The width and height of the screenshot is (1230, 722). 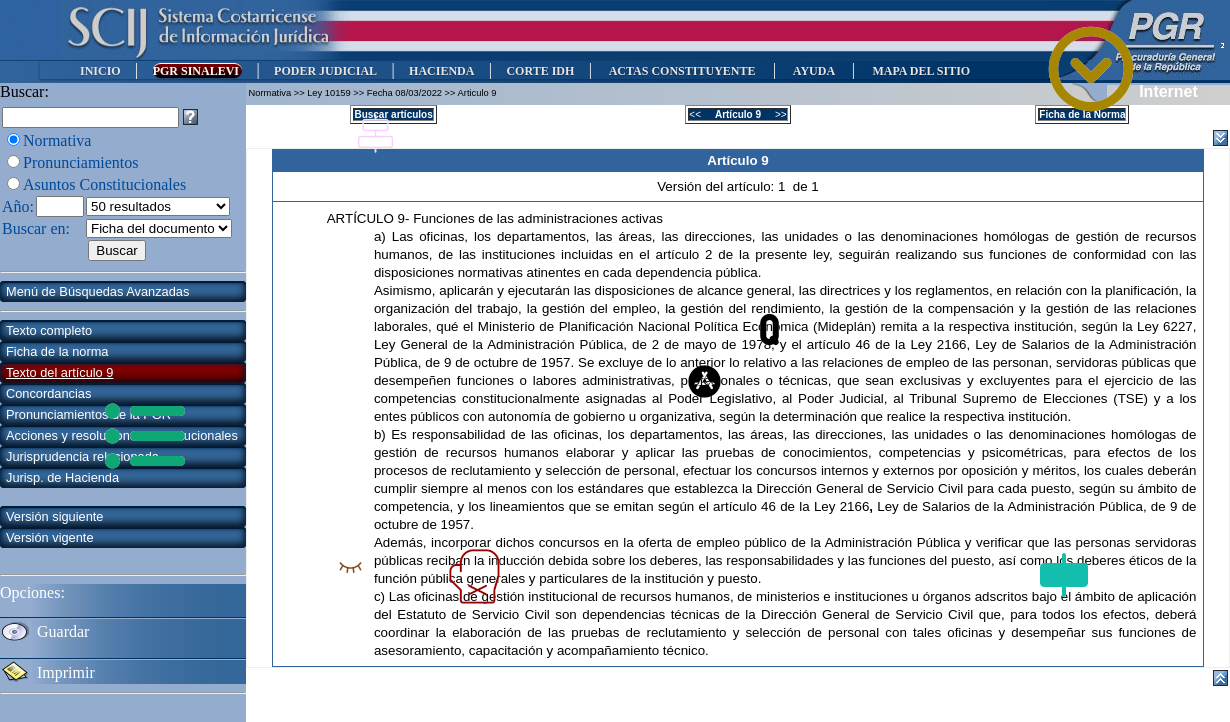 I want to click on open the apple app store, so click(x=704, y=381).